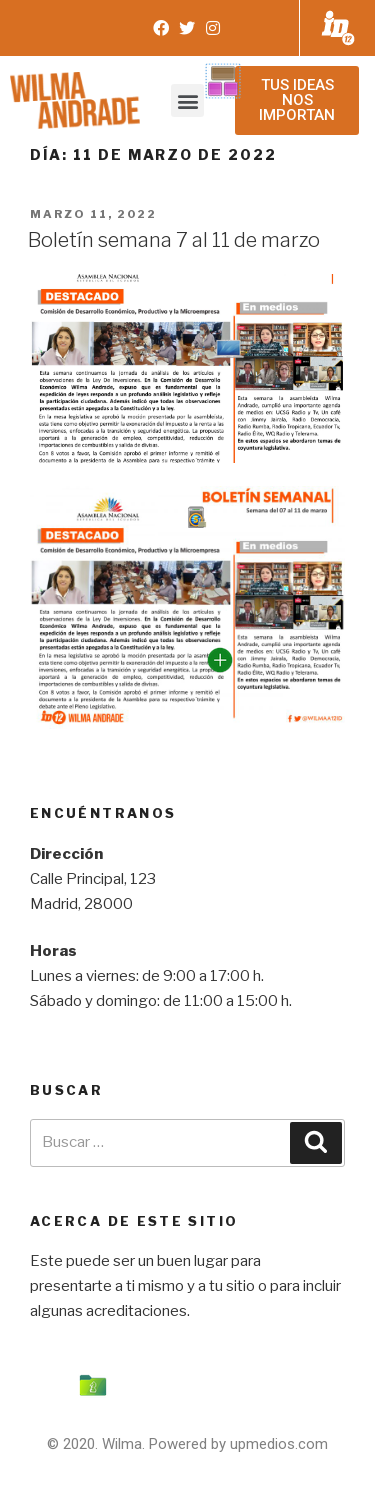  I want to click on indicates a locked RAID 5 storage array, so click(196, 517).